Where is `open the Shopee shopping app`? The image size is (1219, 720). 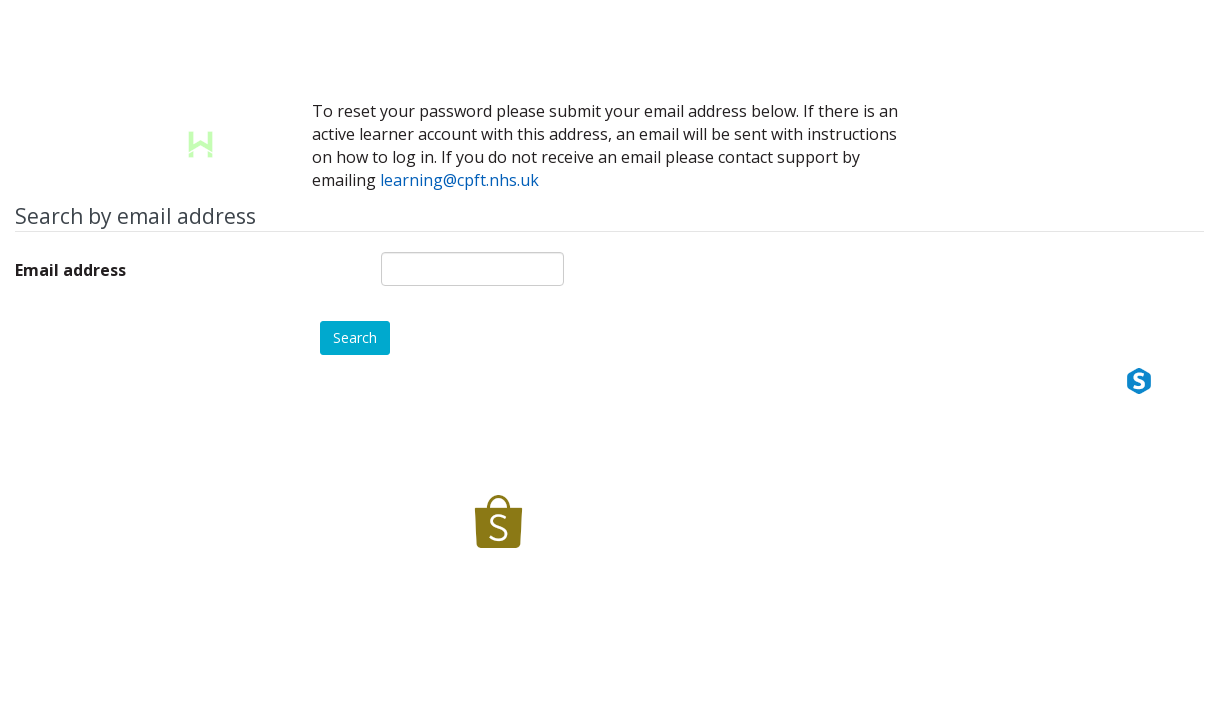 open the Shopee shopping app is located at coordinates (498, 521).